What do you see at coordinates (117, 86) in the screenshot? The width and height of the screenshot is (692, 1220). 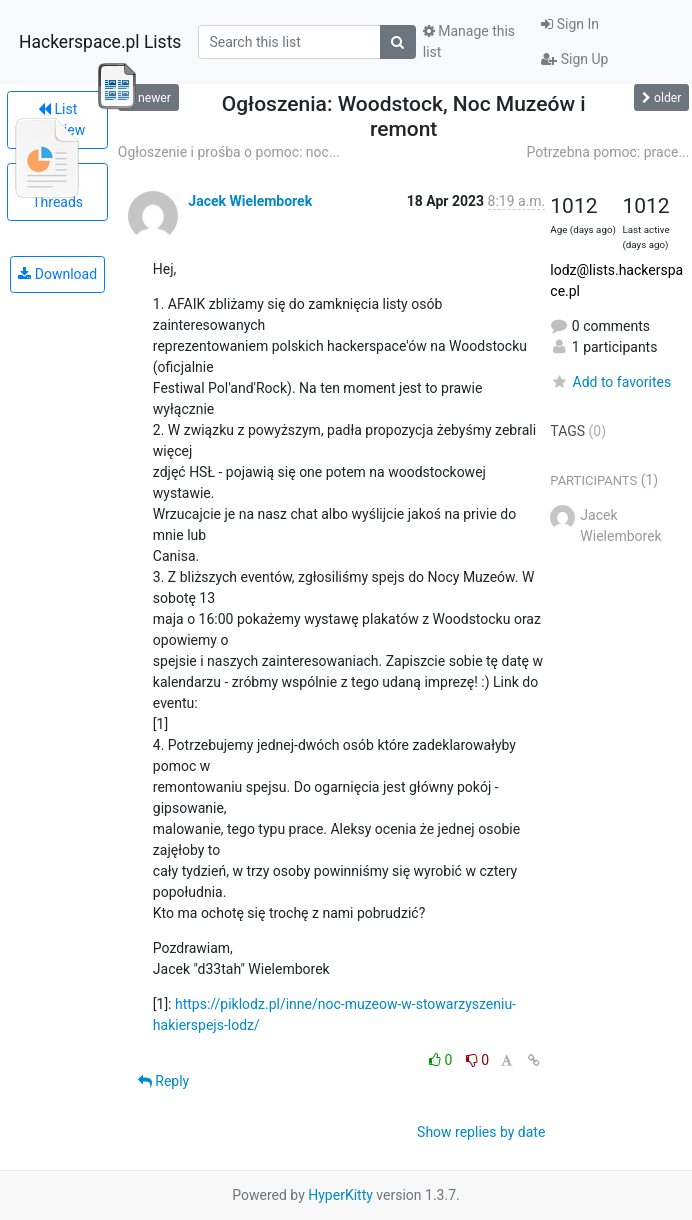 I see `libreoffice master document file type` at bounding box center [117, 86].